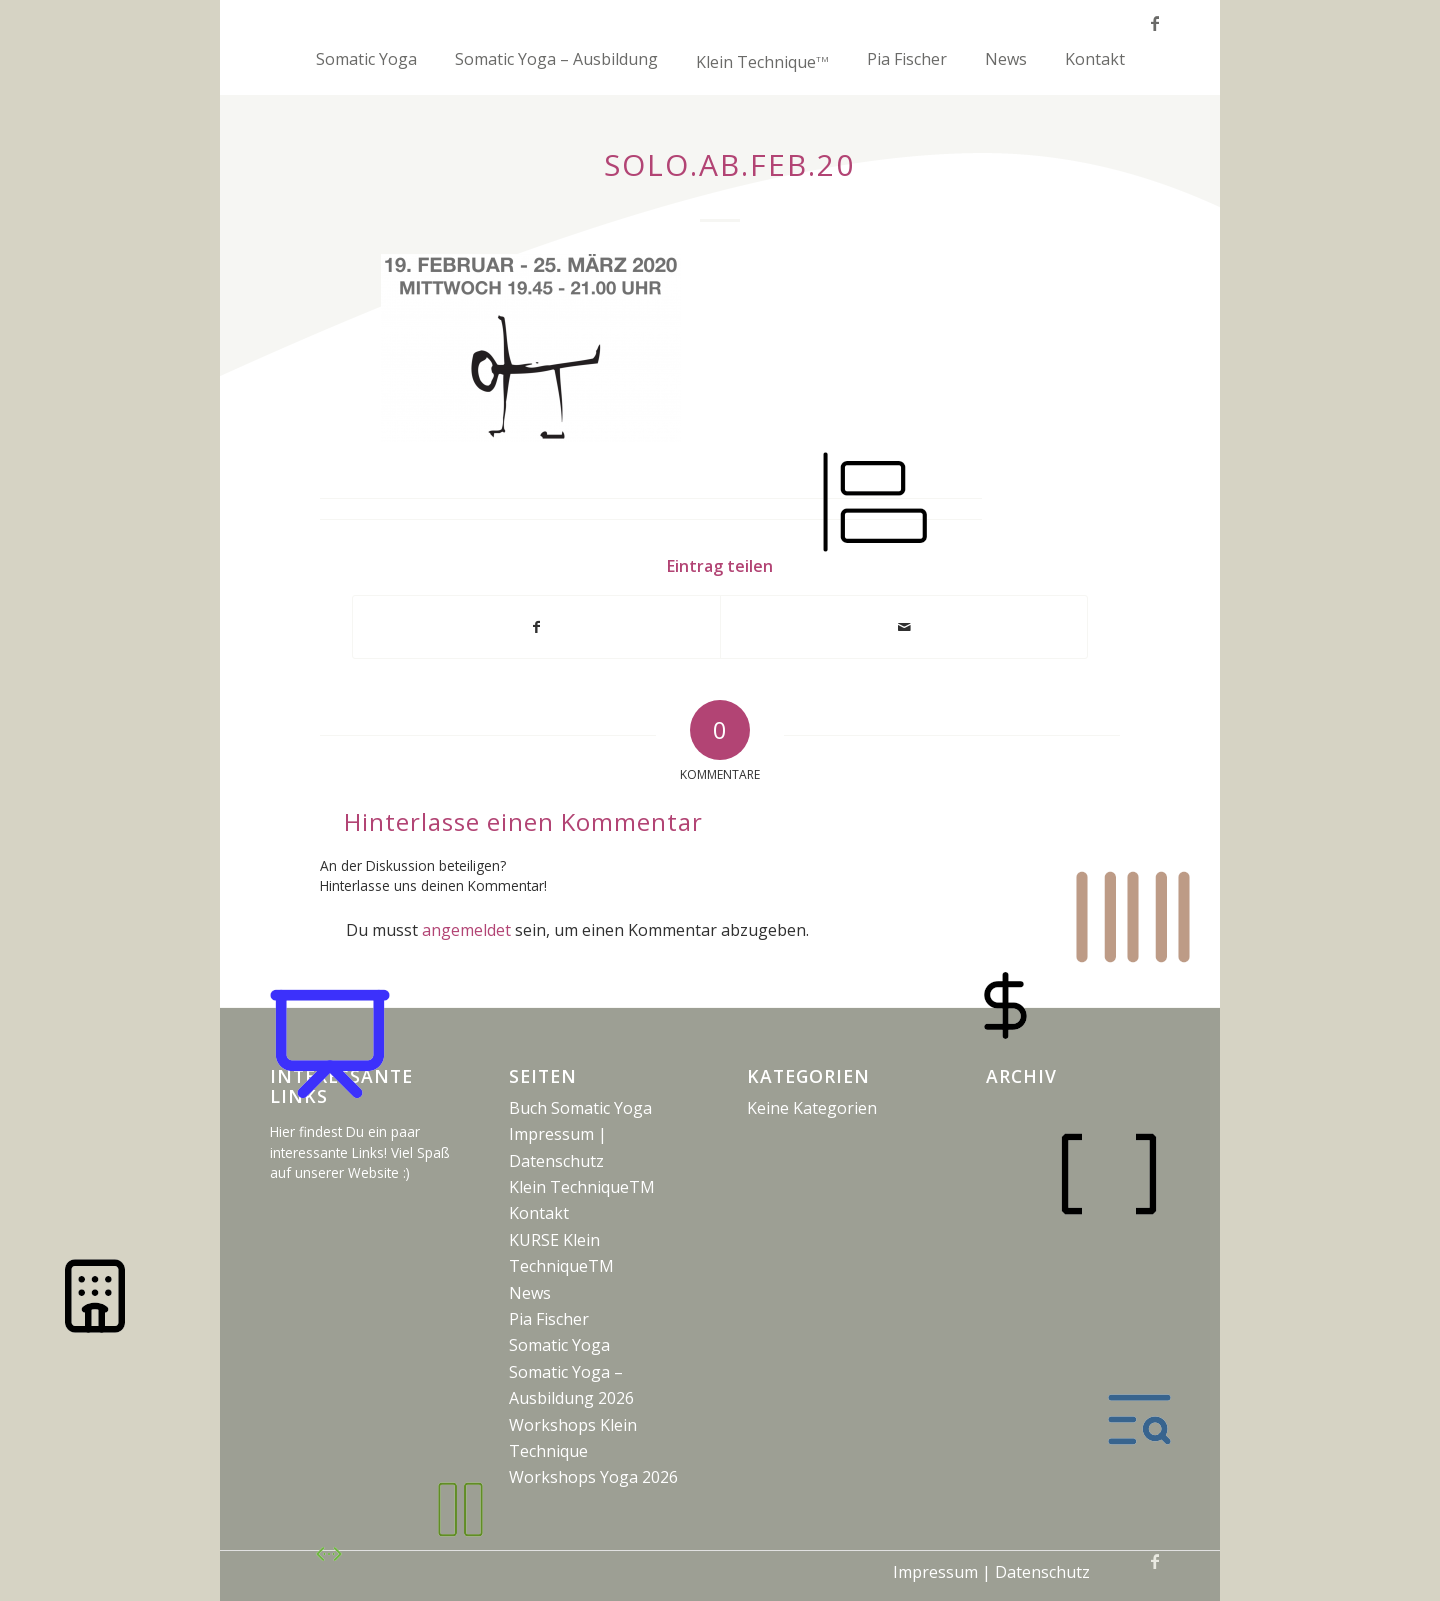 This screenshot has width=1440, height=1601. I want to click on search within text or document content, so click(1139, 1419).